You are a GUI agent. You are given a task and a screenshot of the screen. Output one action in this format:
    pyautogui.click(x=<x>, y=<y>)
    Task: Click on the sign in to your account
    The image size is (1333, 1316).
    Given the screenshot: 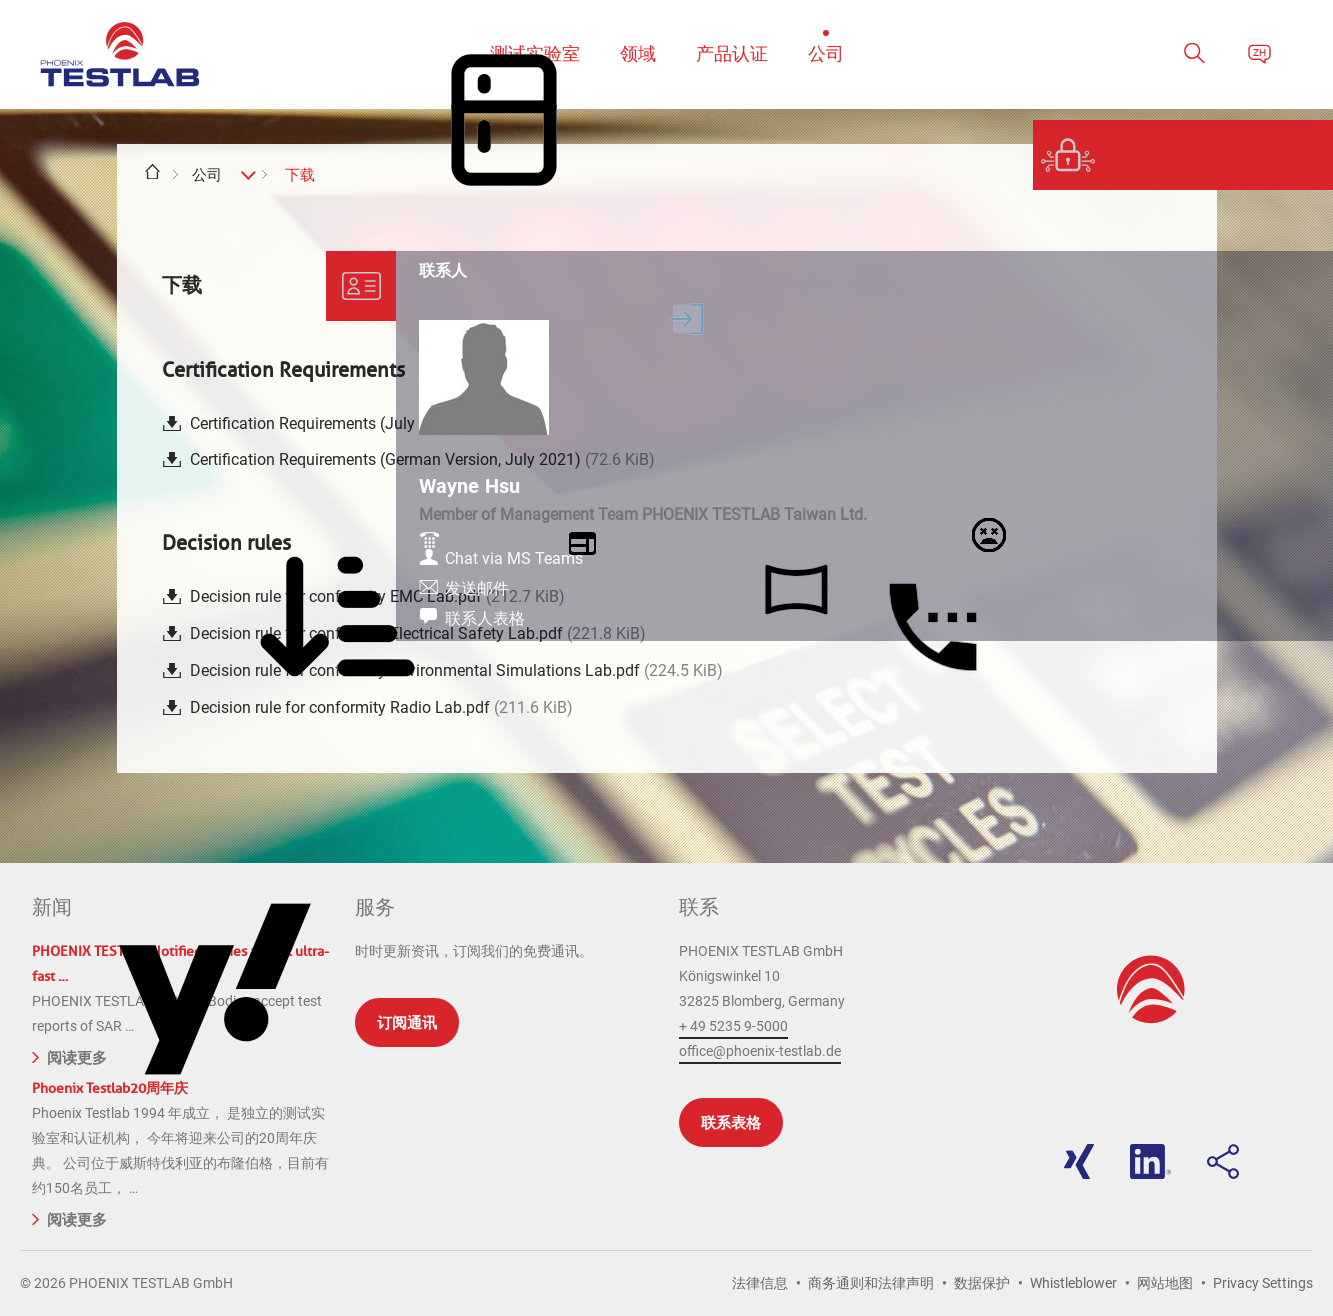 What is the action you would take?
    pyautogui.click(x=690, y=319)
    